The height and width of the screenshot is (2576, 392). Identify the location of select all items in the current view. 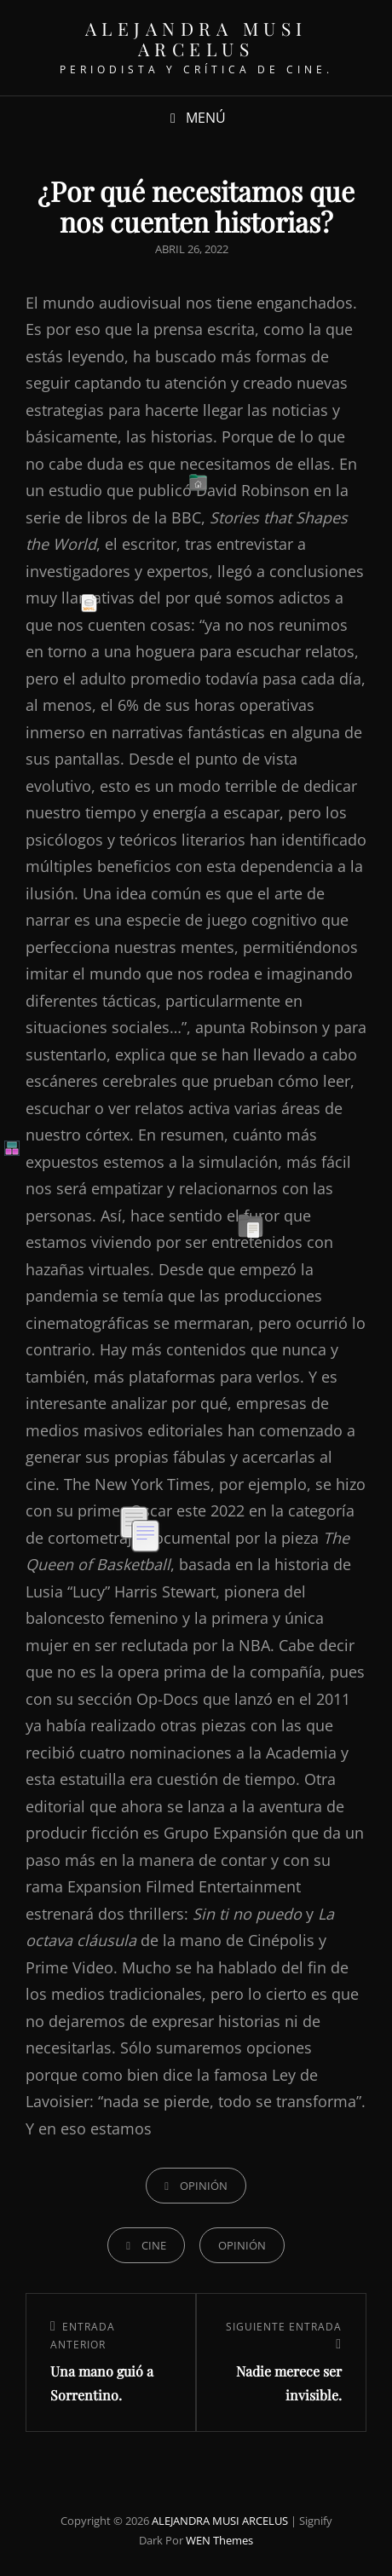
(12, 1148).